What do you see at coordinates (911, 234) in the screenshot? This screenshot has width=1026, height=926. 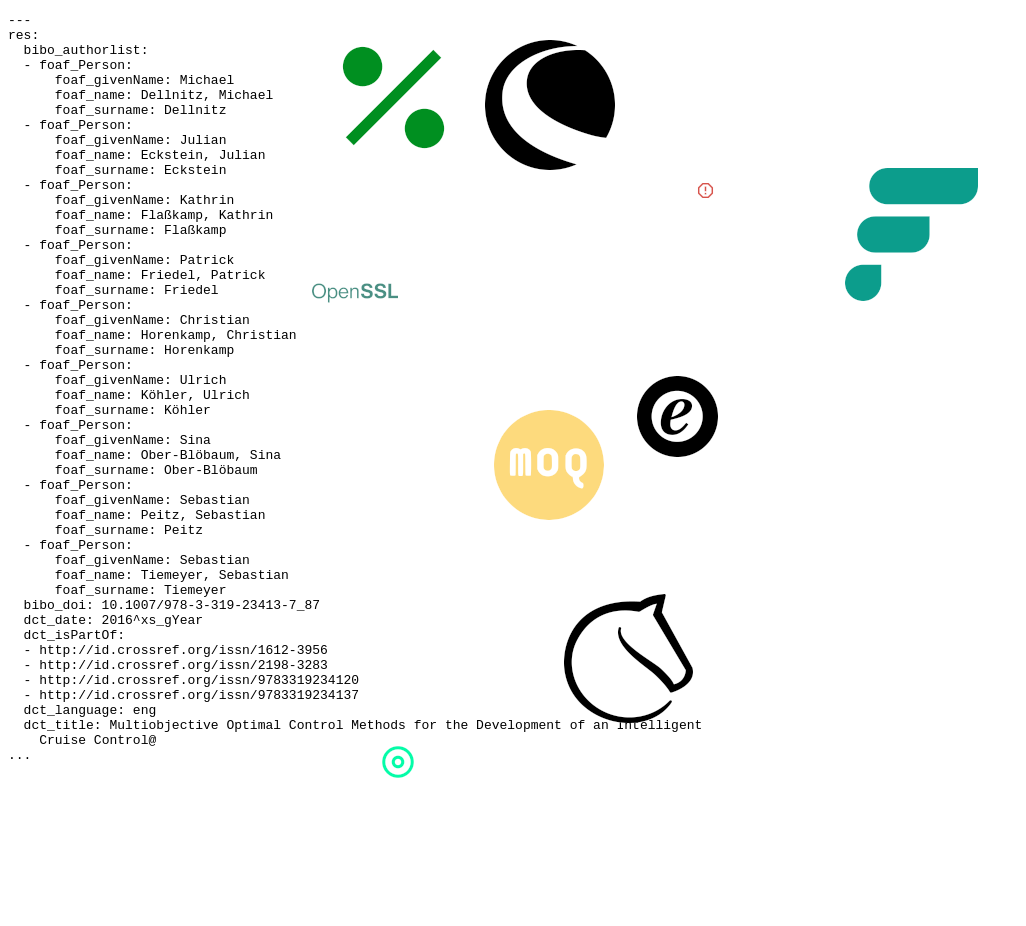 I see `flat.io logo` at bounding box center [911, 234].